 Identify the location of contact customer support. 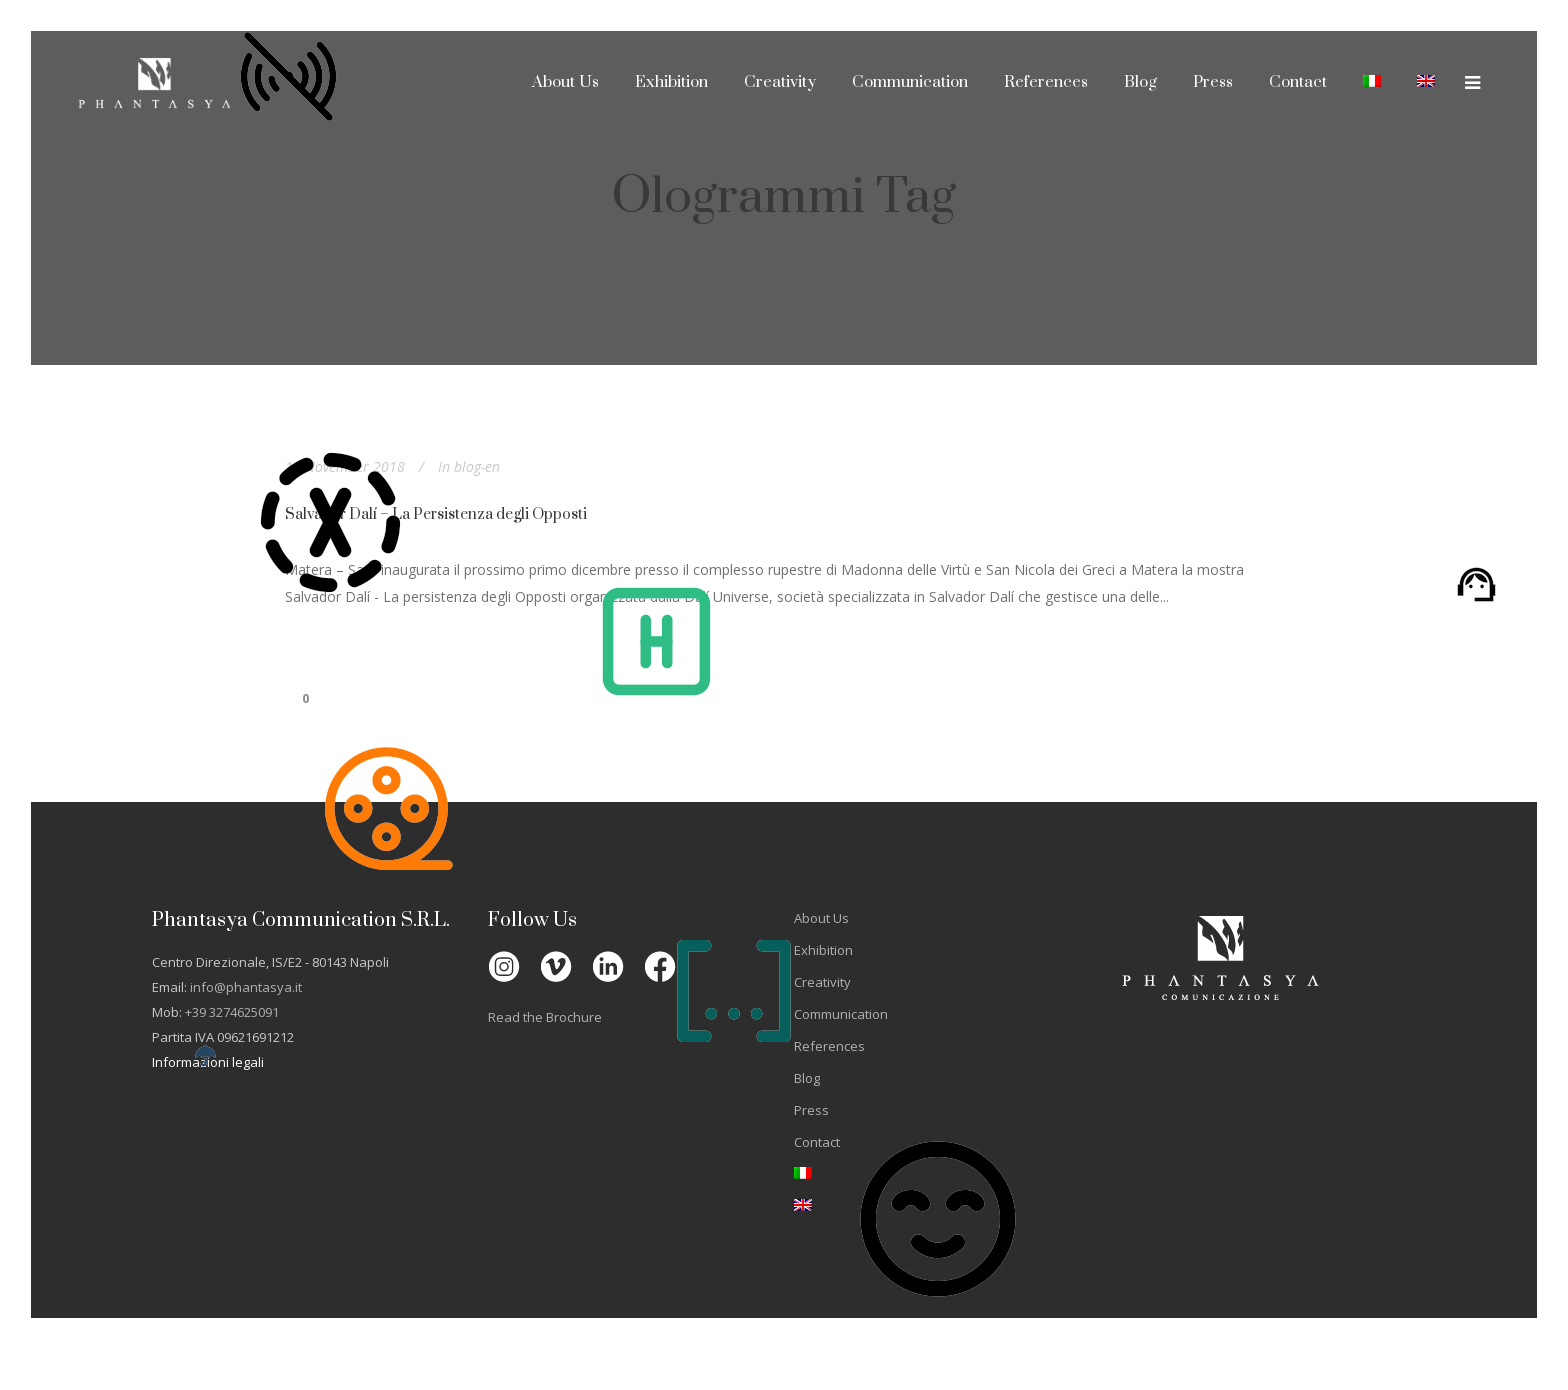
(1476, 584).